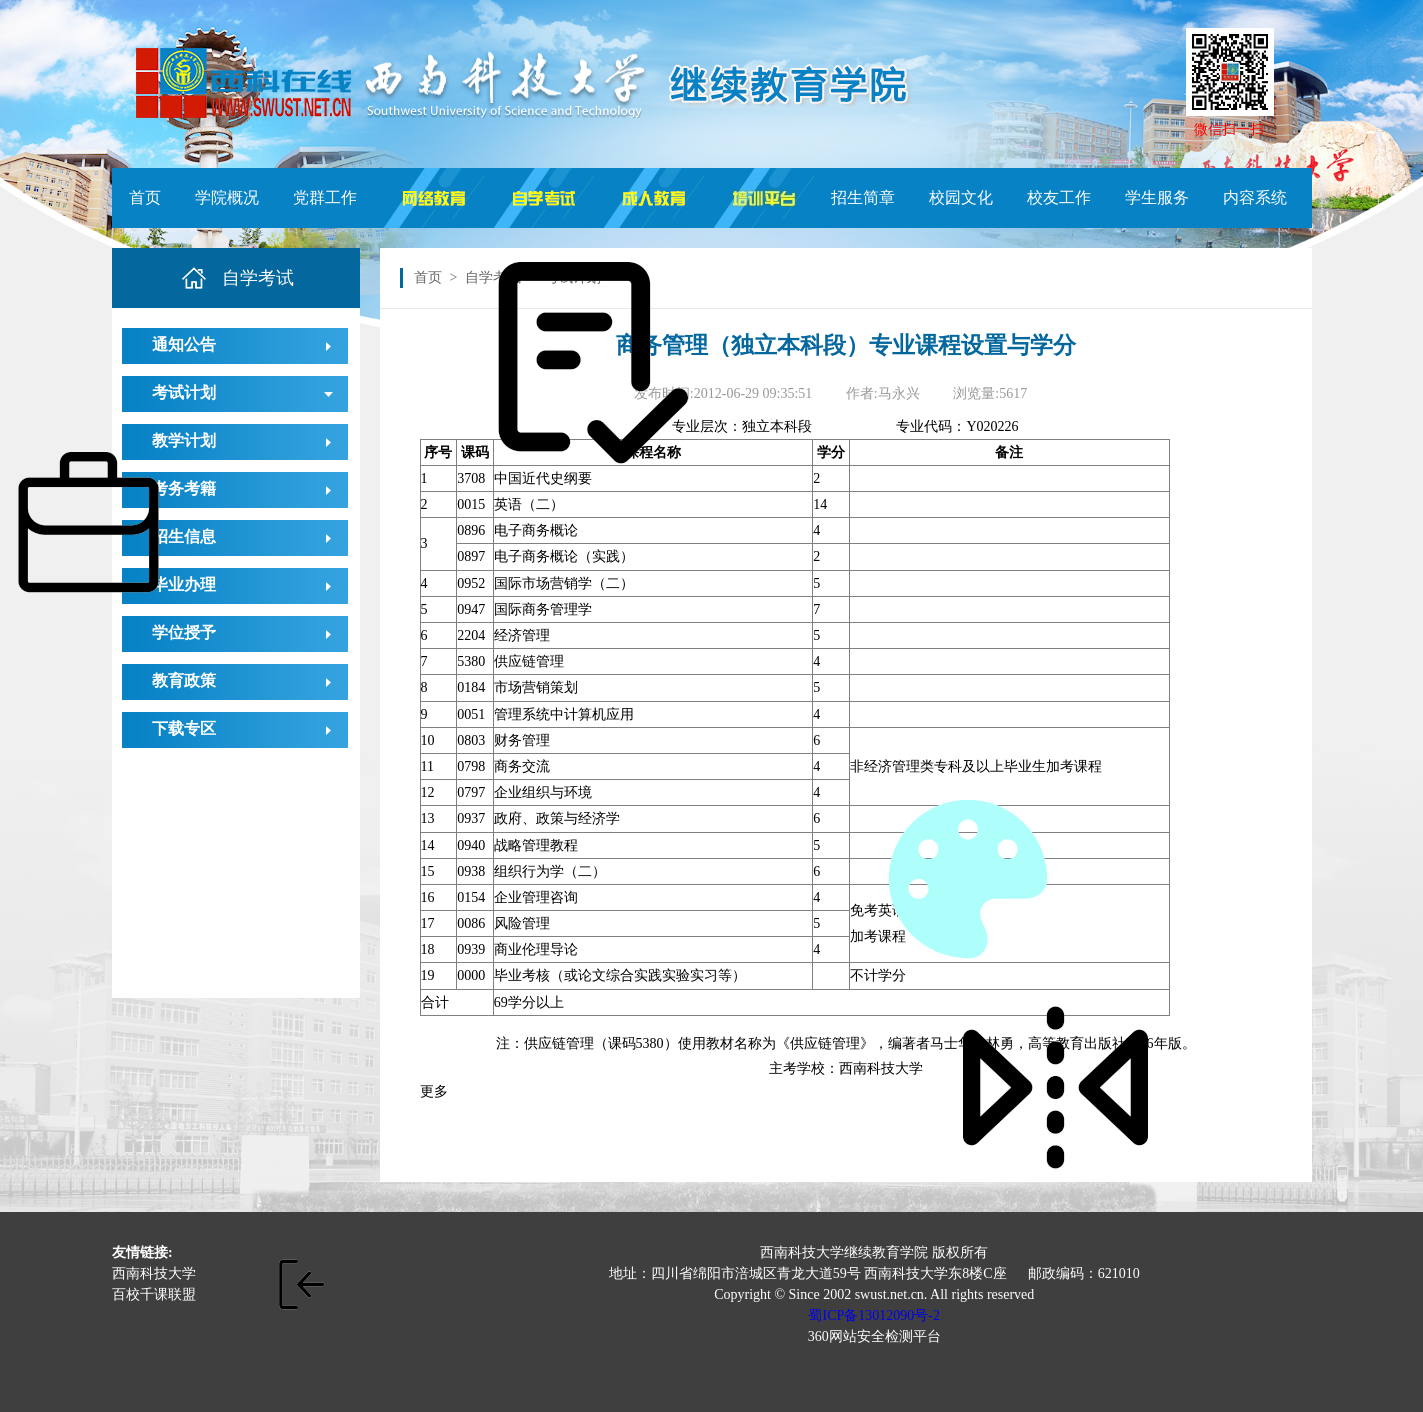  Describe the element at coordinates (968, 879) in the screenshot. I see `access color and theme settings` at that location.